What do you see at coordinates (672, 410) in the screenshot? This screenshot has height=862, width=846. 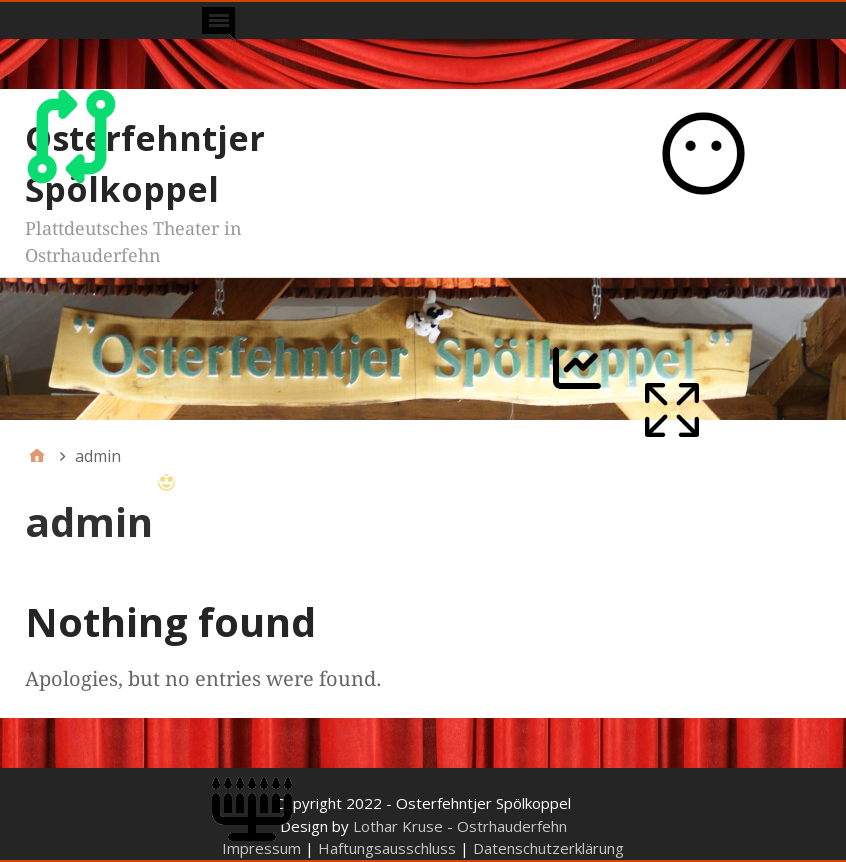 I see `expand to fullscreen mode` at bounding box center [672, 410].